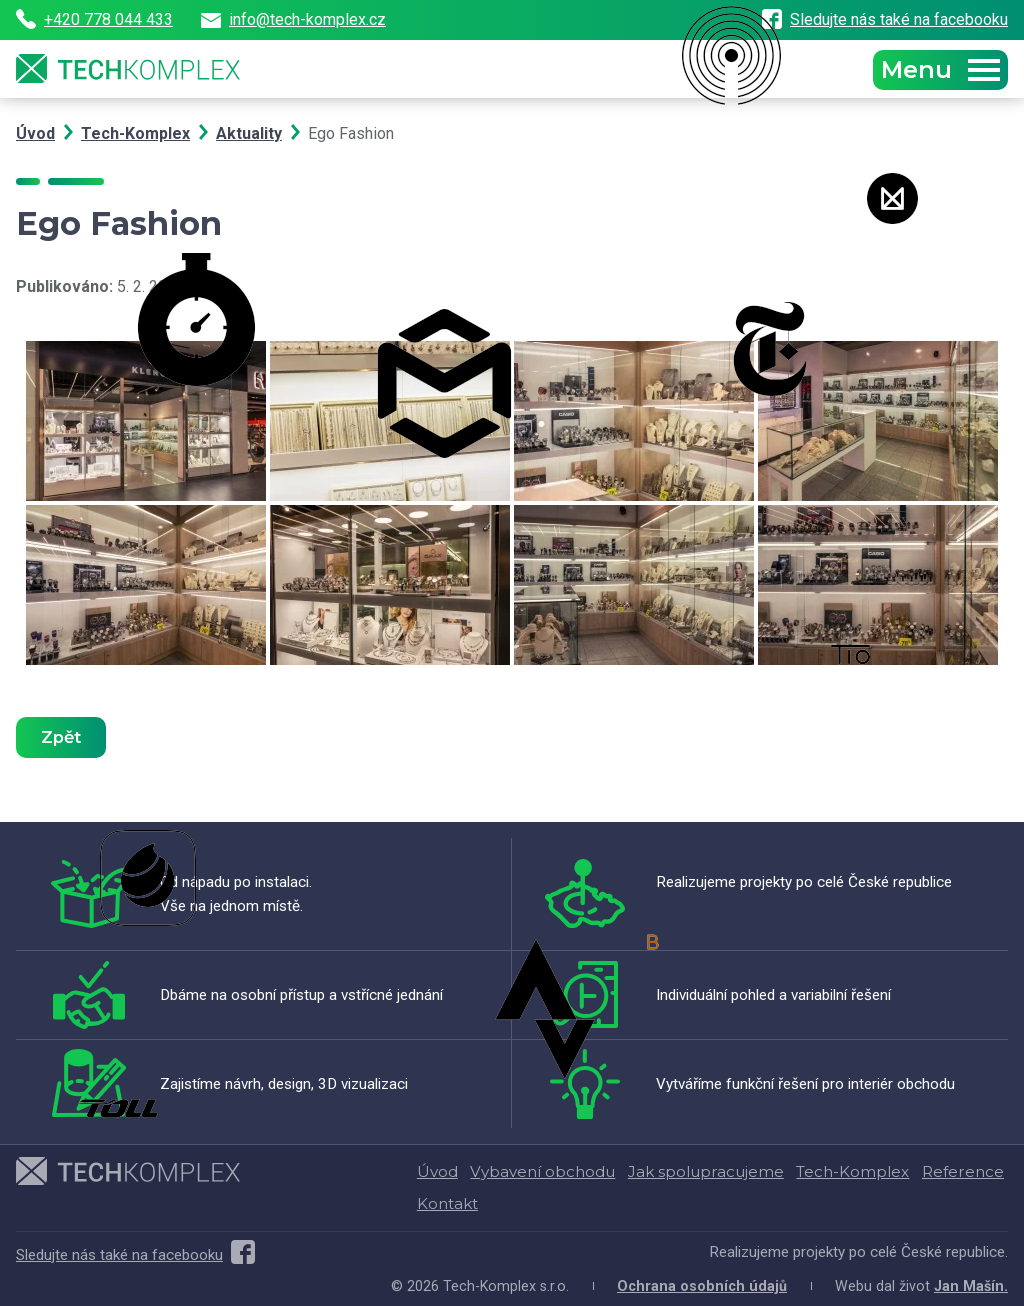 The width and height of the screenshot is (1024, 1306). Describe the element at coordinates (196, 319) in the screenshot. I see `Fastly CDN service logo` at that location.